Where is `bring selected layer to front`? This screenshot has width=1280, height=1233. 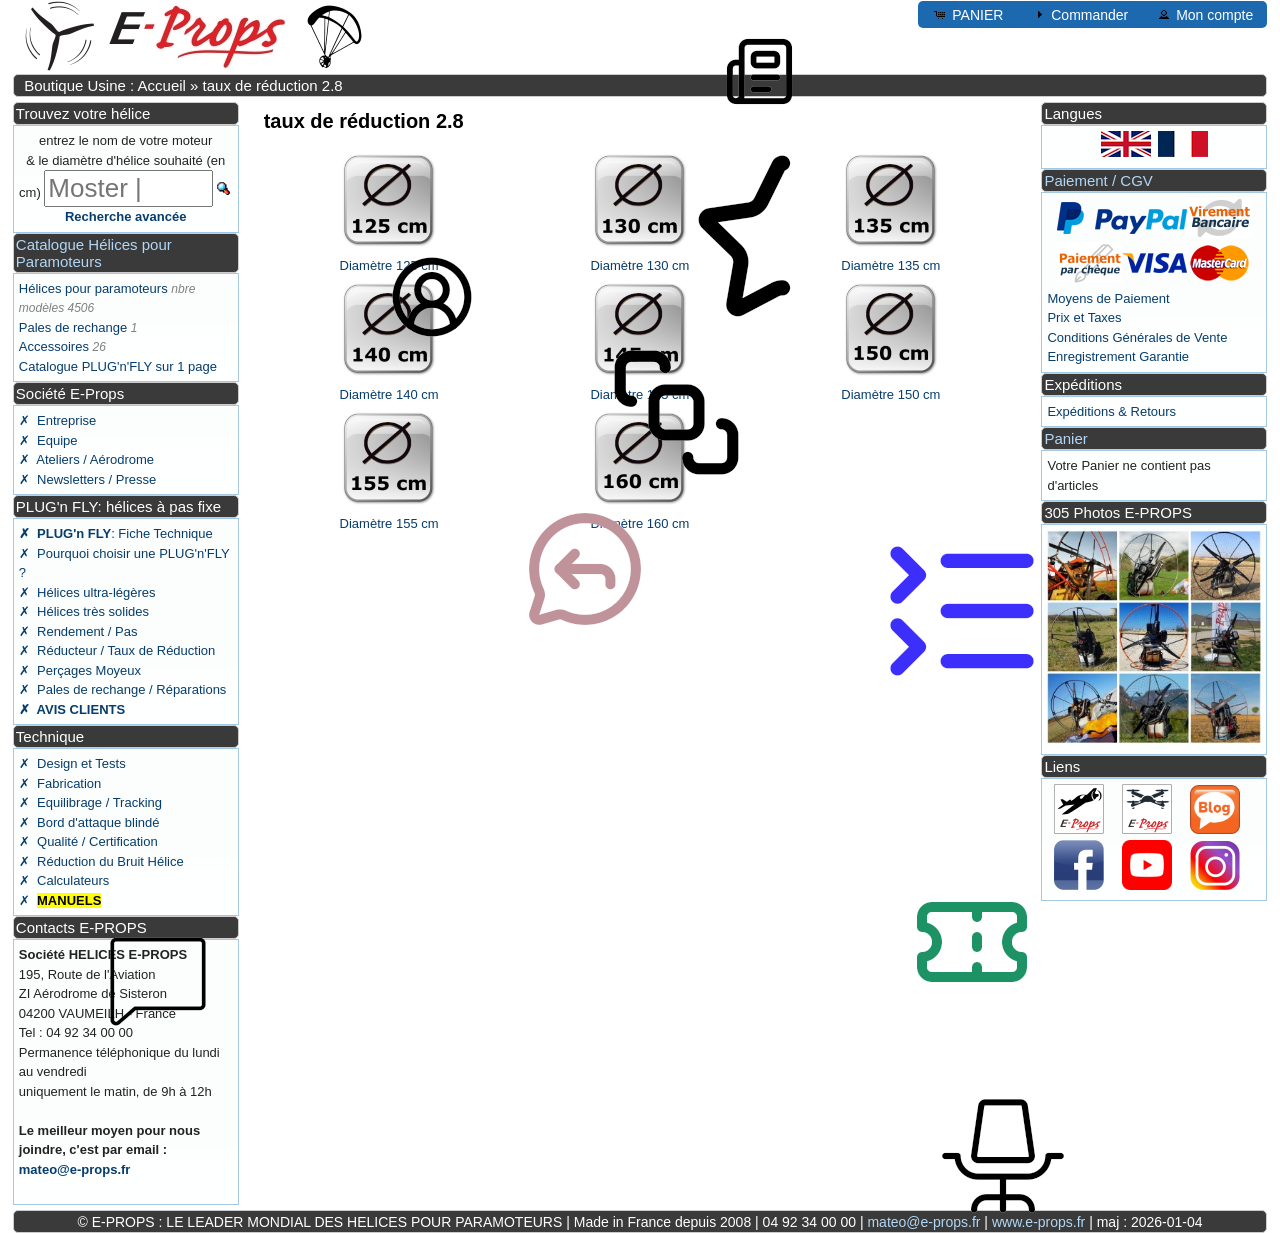
bring selected layer to front is located at coordinates (676, 412).